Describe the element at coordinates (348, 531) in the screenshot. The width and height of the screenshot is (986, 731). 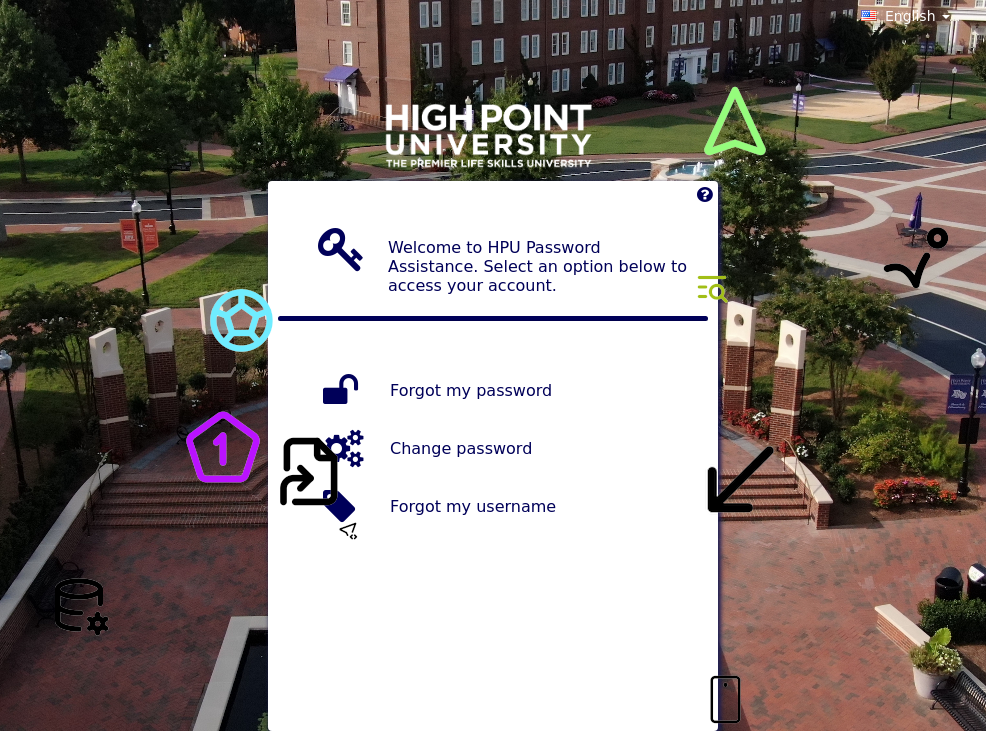
I see `access location-based developer tools` at that location.